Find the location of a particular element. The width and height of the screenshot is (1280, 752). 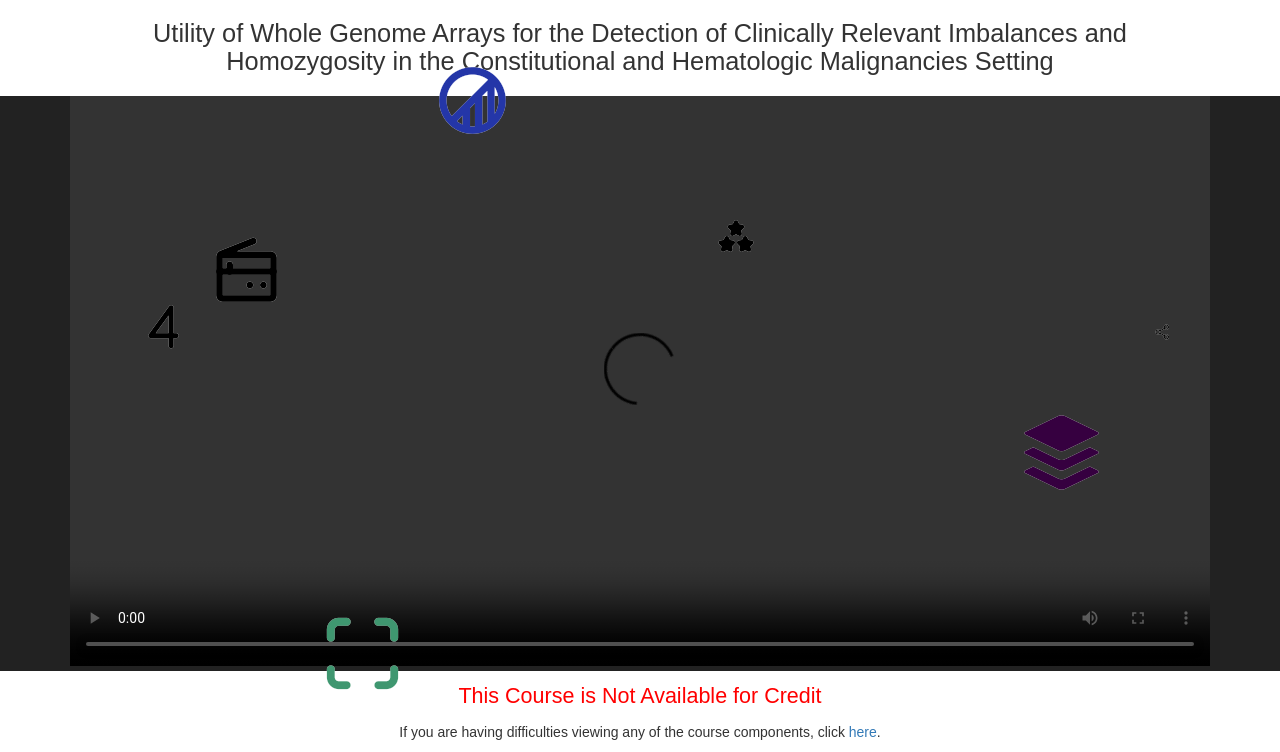

open Buffer social media scheduling app is located at coordinates (1061, 452).